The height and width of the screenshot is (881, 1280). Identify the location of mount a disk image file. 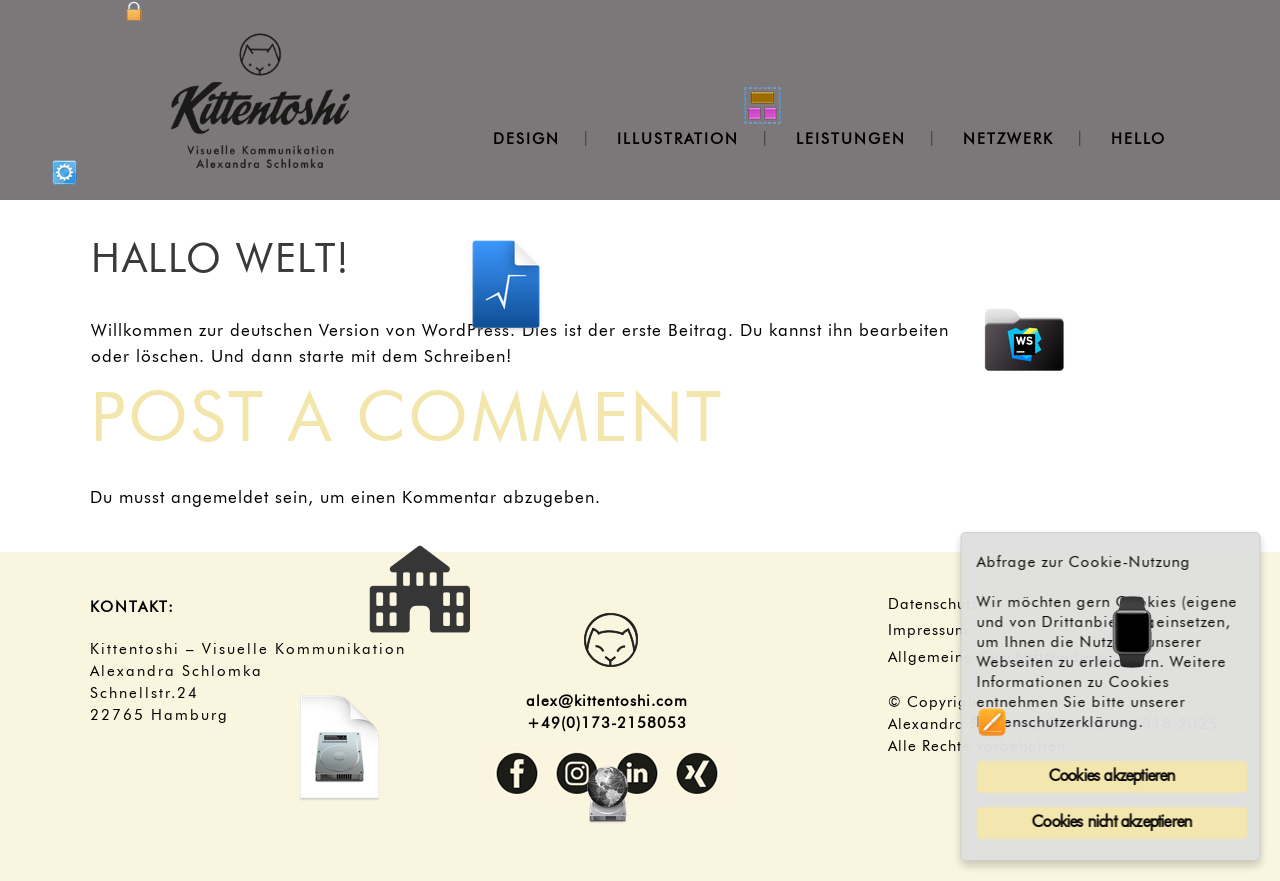
(339, 749).